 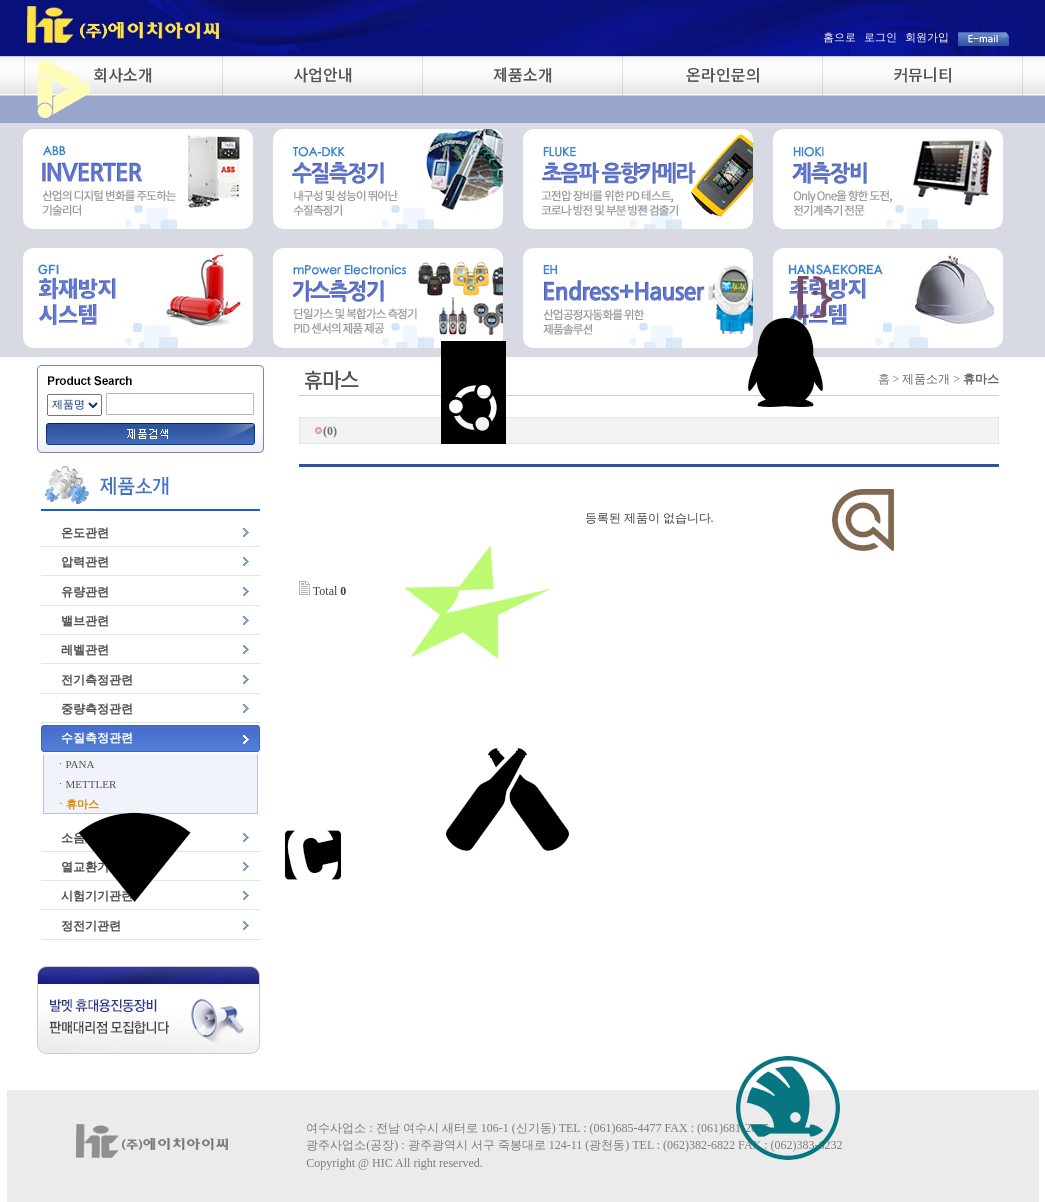 What do you see at coordinates (507, 799) in the screenshot?
I see `open the Untappd app` at bounding box center [507, 799].